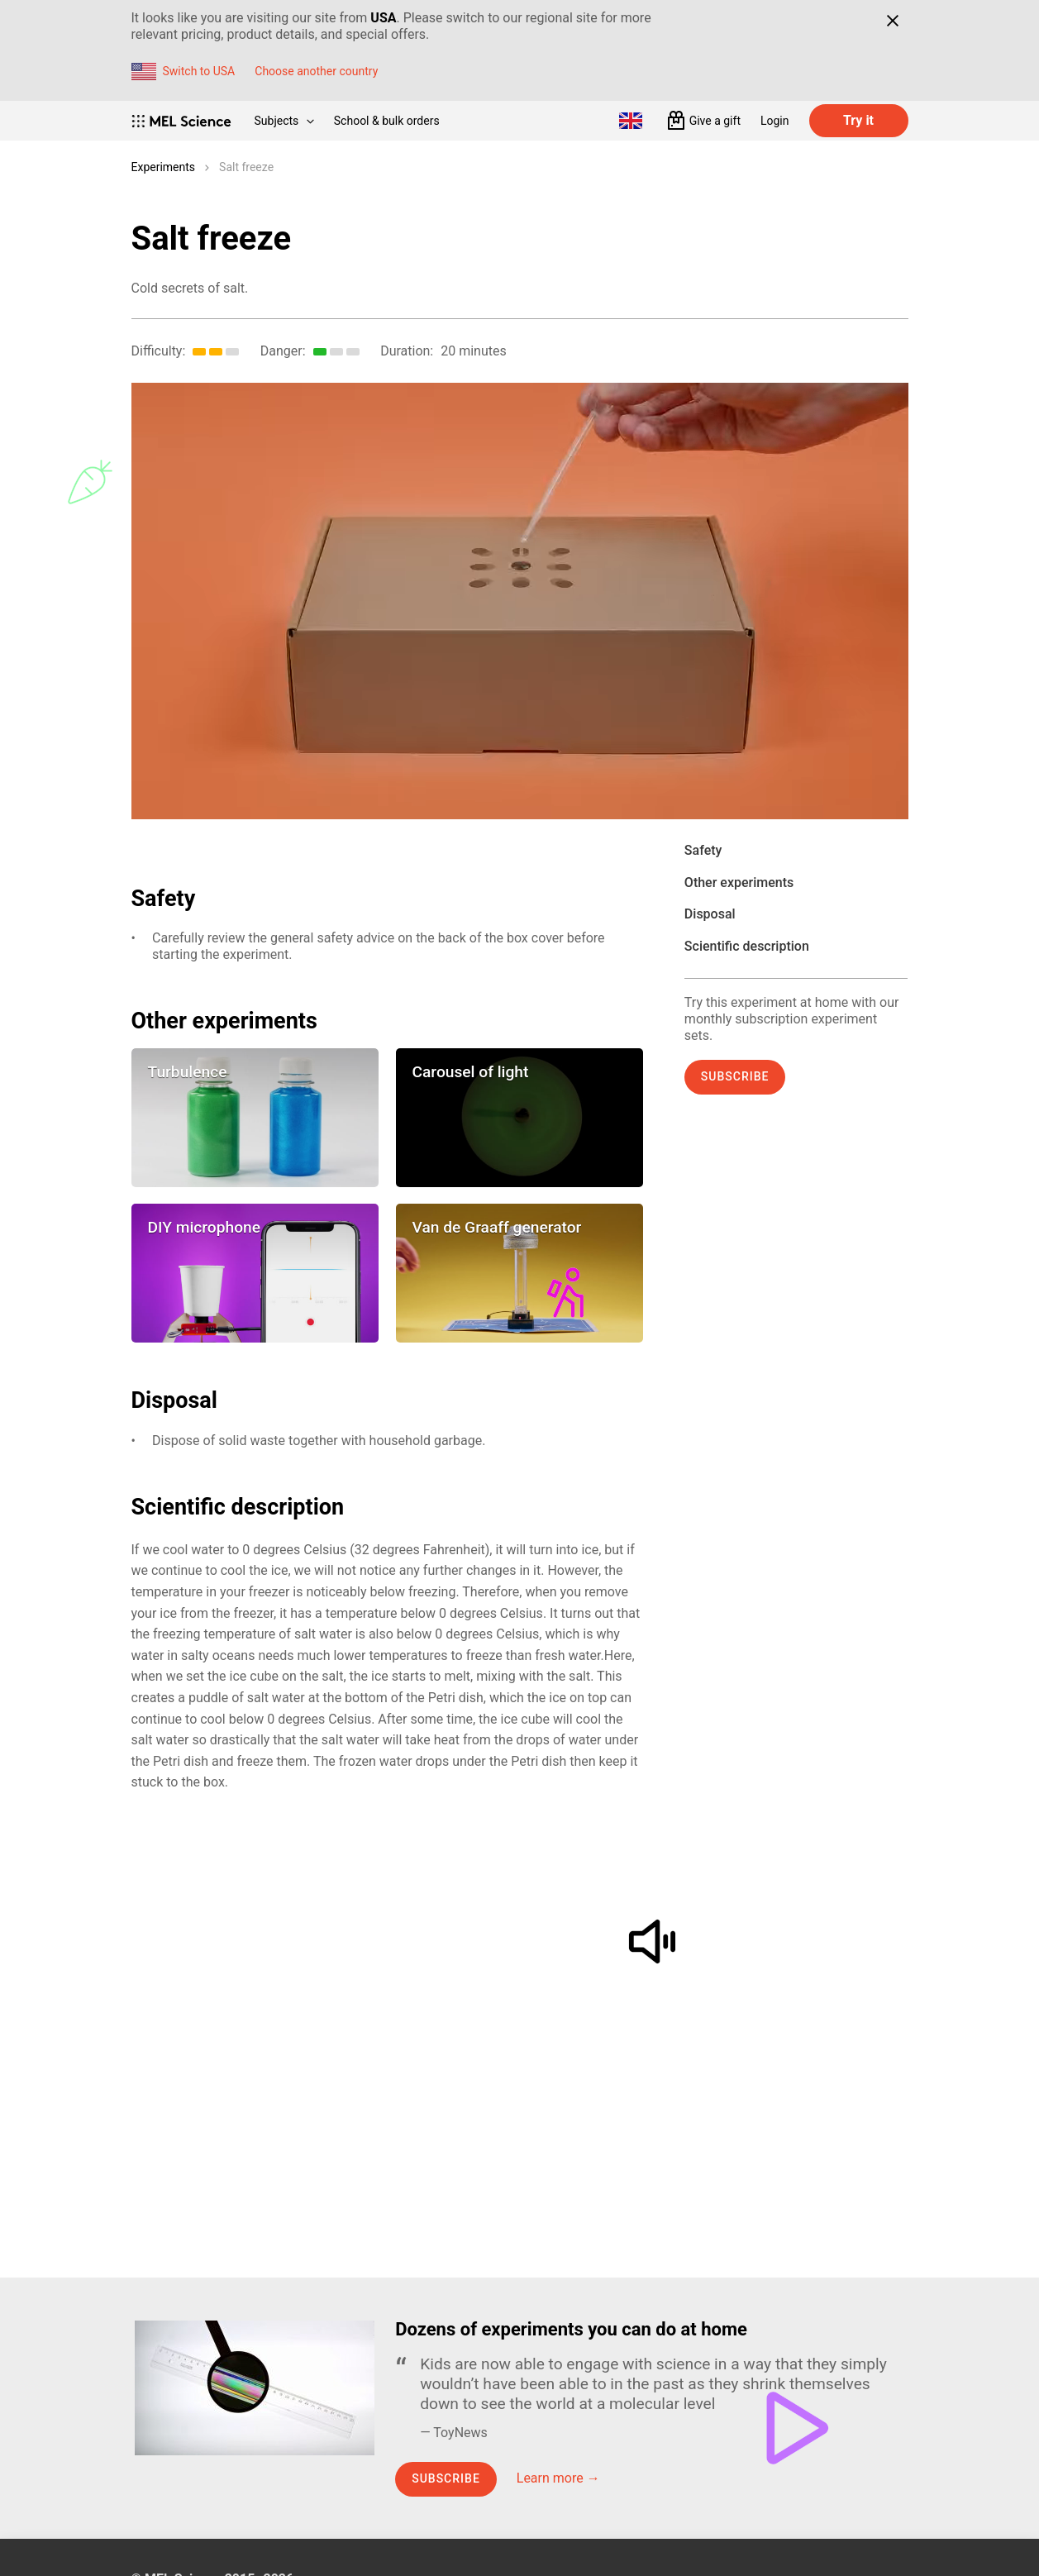 The height and width of the screenshot is (2576, 1039). I want to click on access hiking or trail activities, so click(567, 1292).